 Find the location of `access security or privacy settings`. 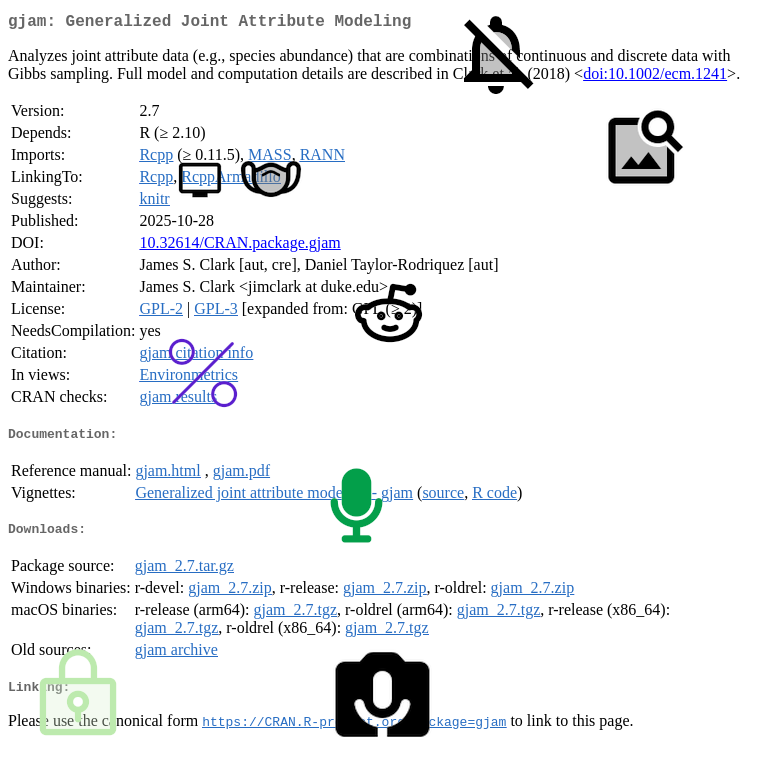

access security or privacy settings is located at coordinates (78, 697).